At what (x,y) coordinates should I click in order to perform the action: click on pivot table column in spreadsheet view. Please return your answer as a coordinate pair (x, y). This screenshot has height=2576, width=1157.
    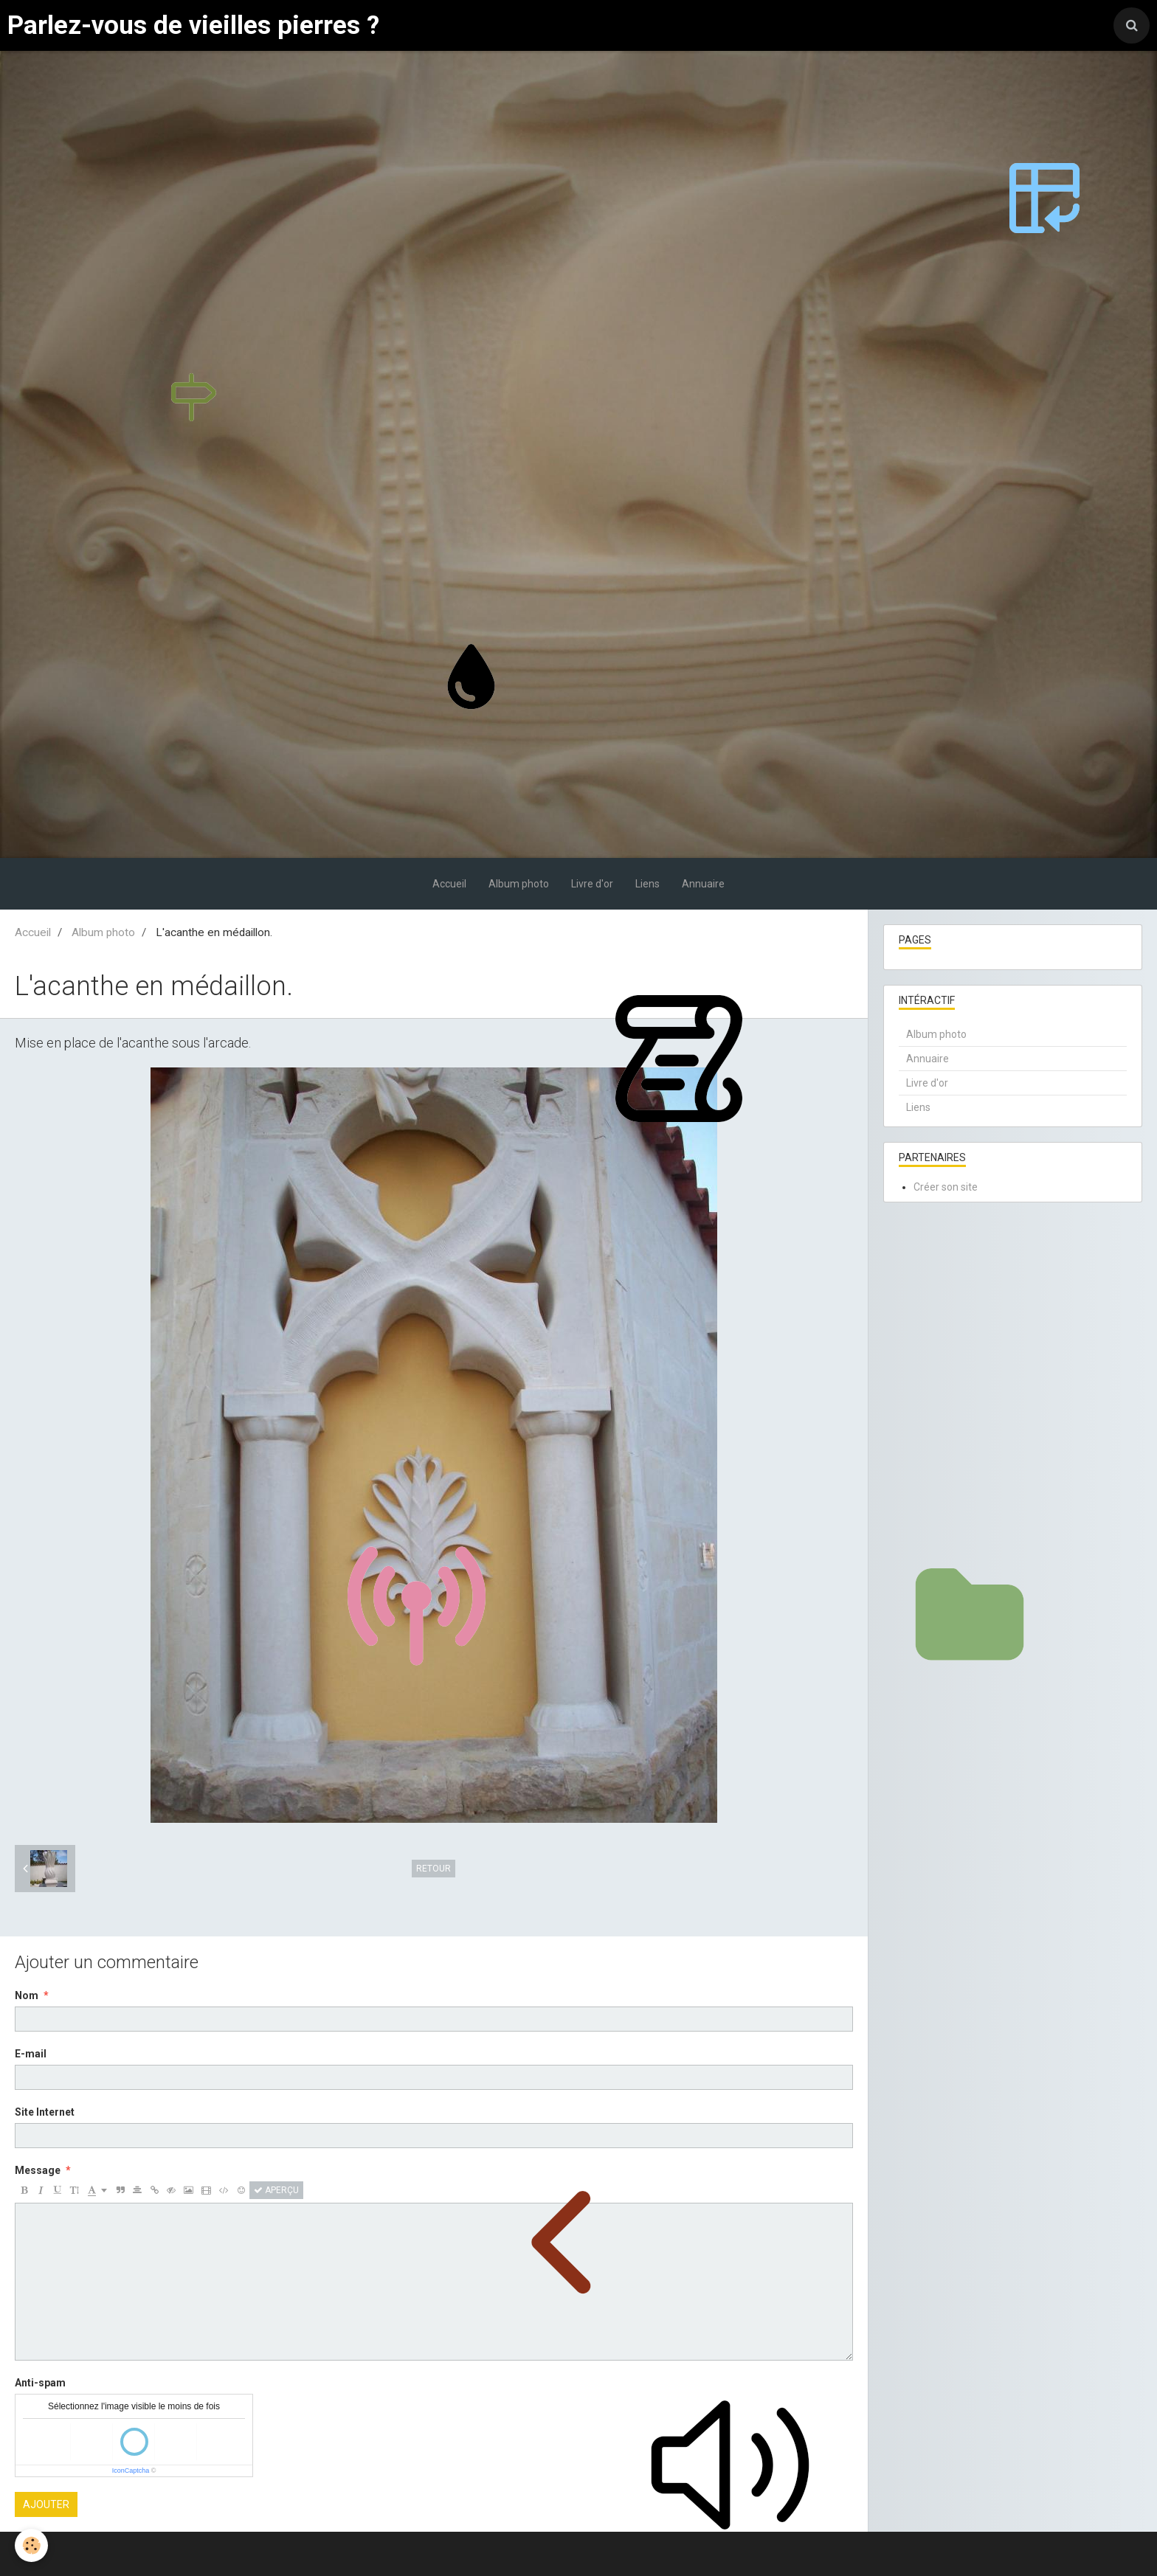
    Looking at the image, I should click on (1044, 198).